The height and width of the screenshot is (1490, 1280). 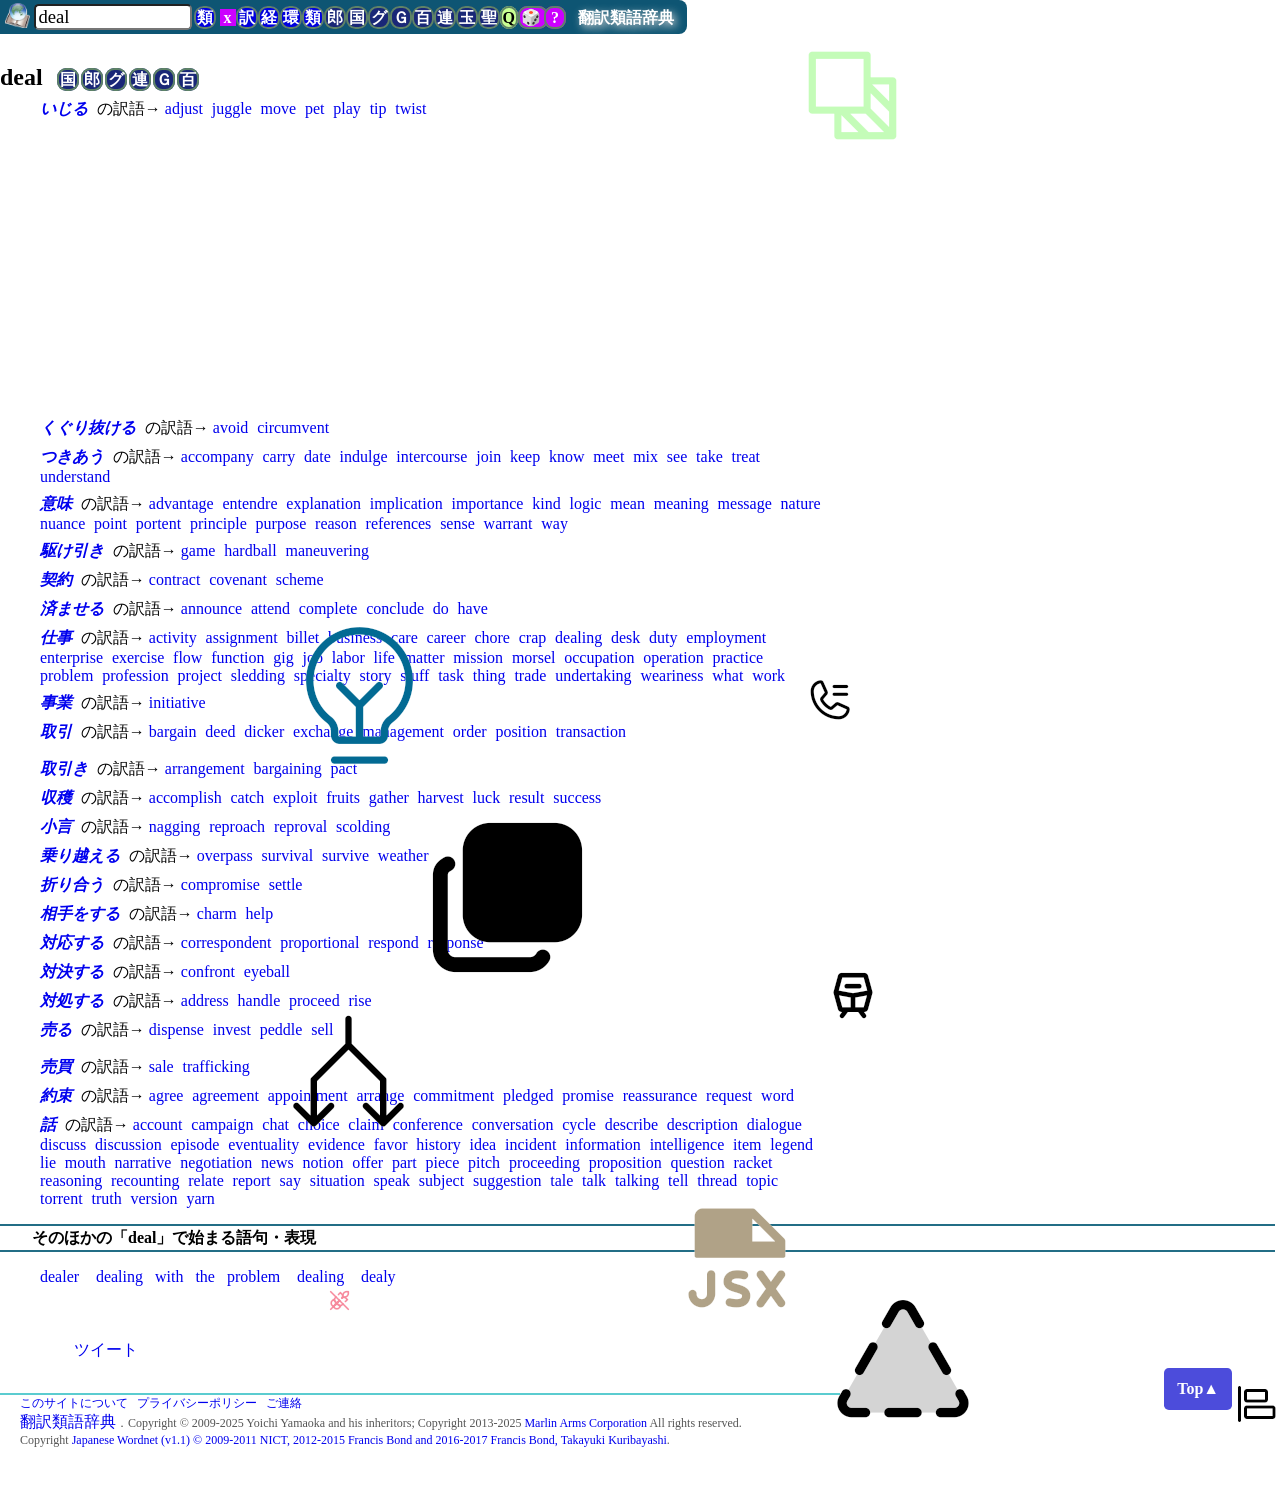 What do you see at coordinates (507, 897) in the screenshot?
I see `view multiple items or collections` at bounding box center [507, 897].